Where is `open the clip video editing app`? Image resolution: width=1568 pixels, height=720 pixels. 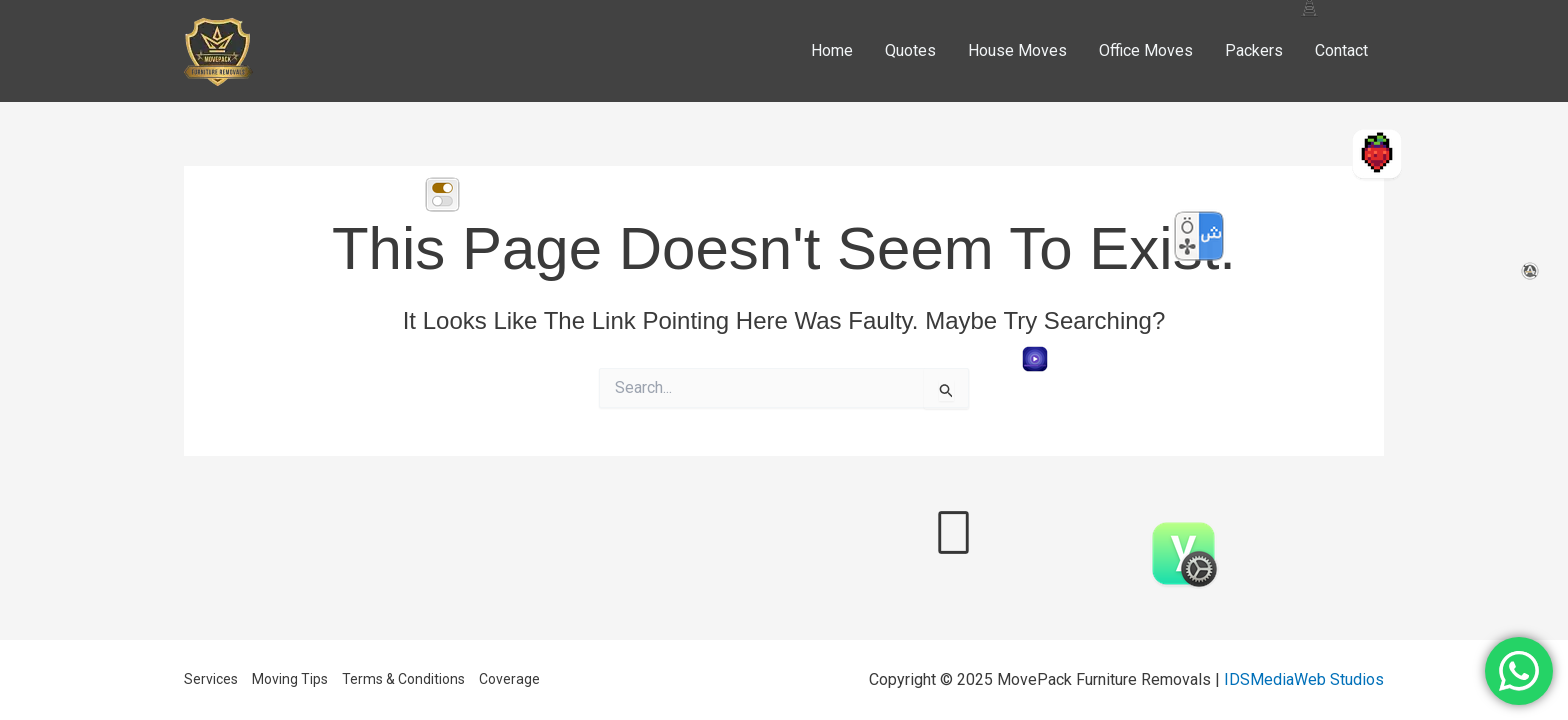
open the clip video editing app is located at coordinates (1035, 359).